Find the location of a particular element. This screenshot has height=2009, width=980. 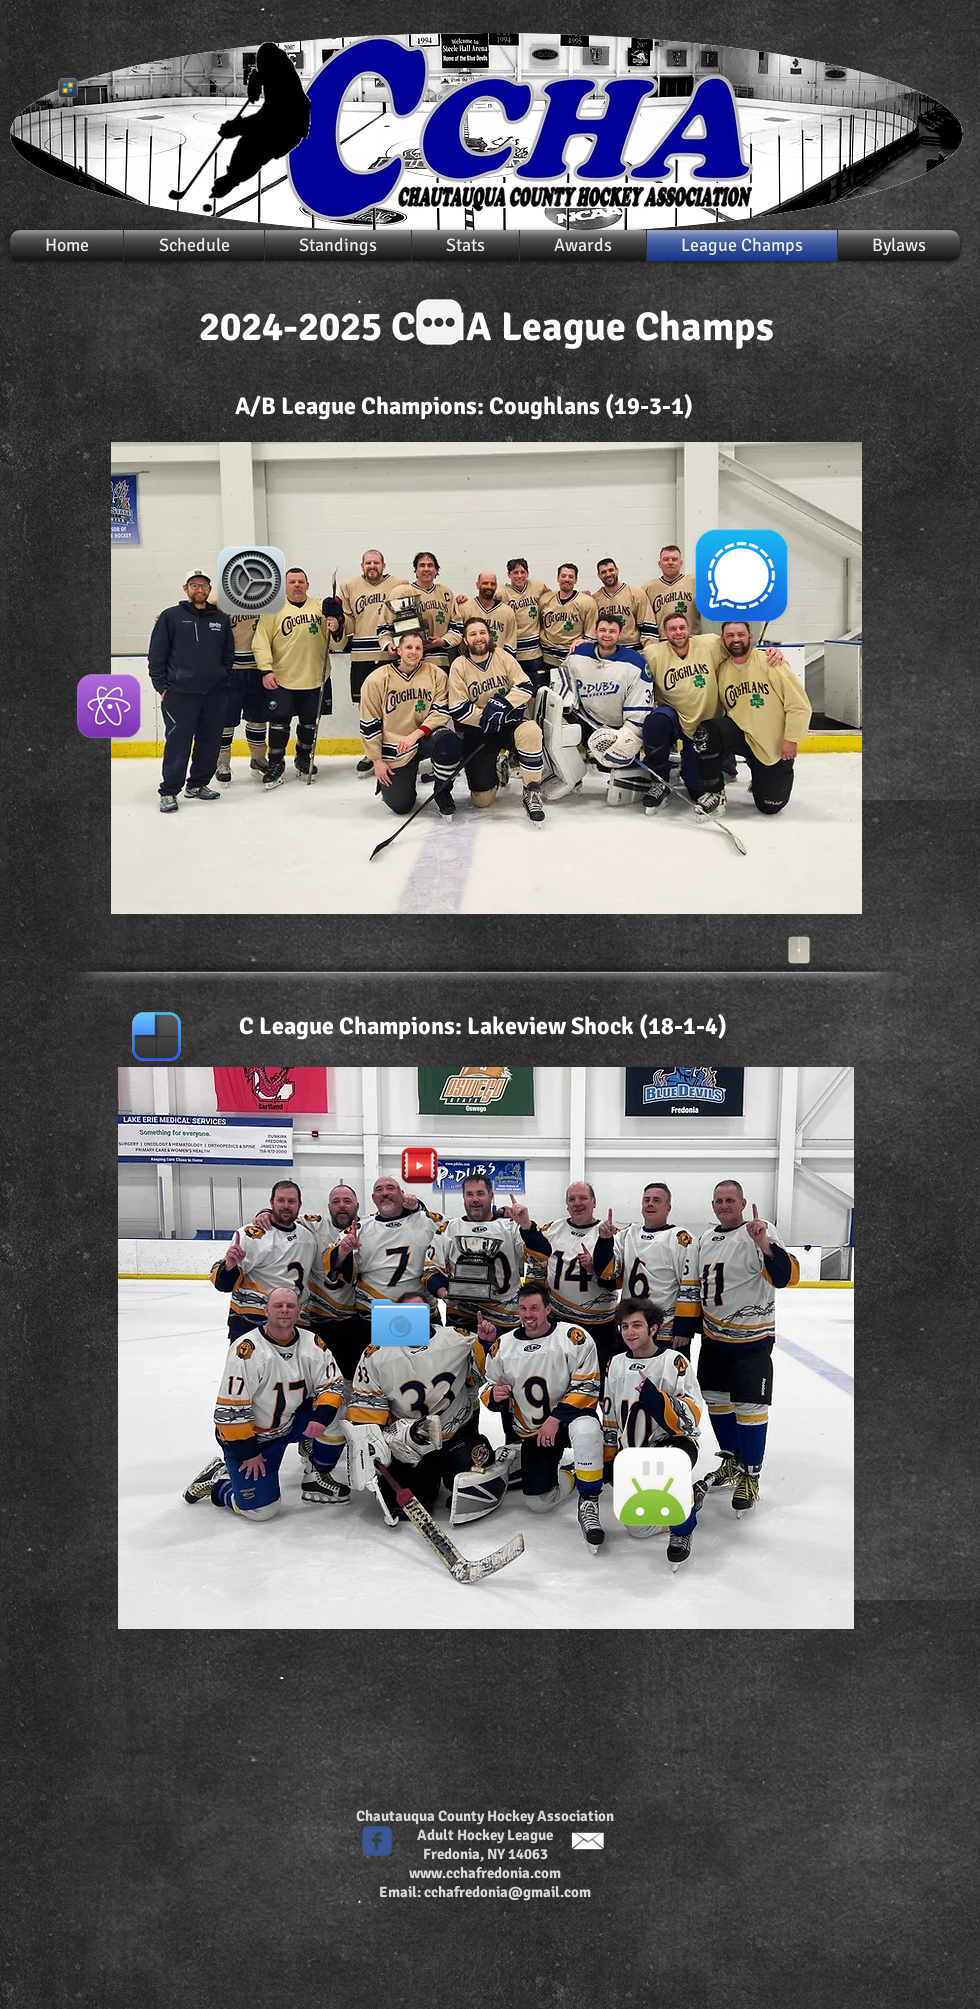

open Signal messenger is located at coordinates (741, 575).